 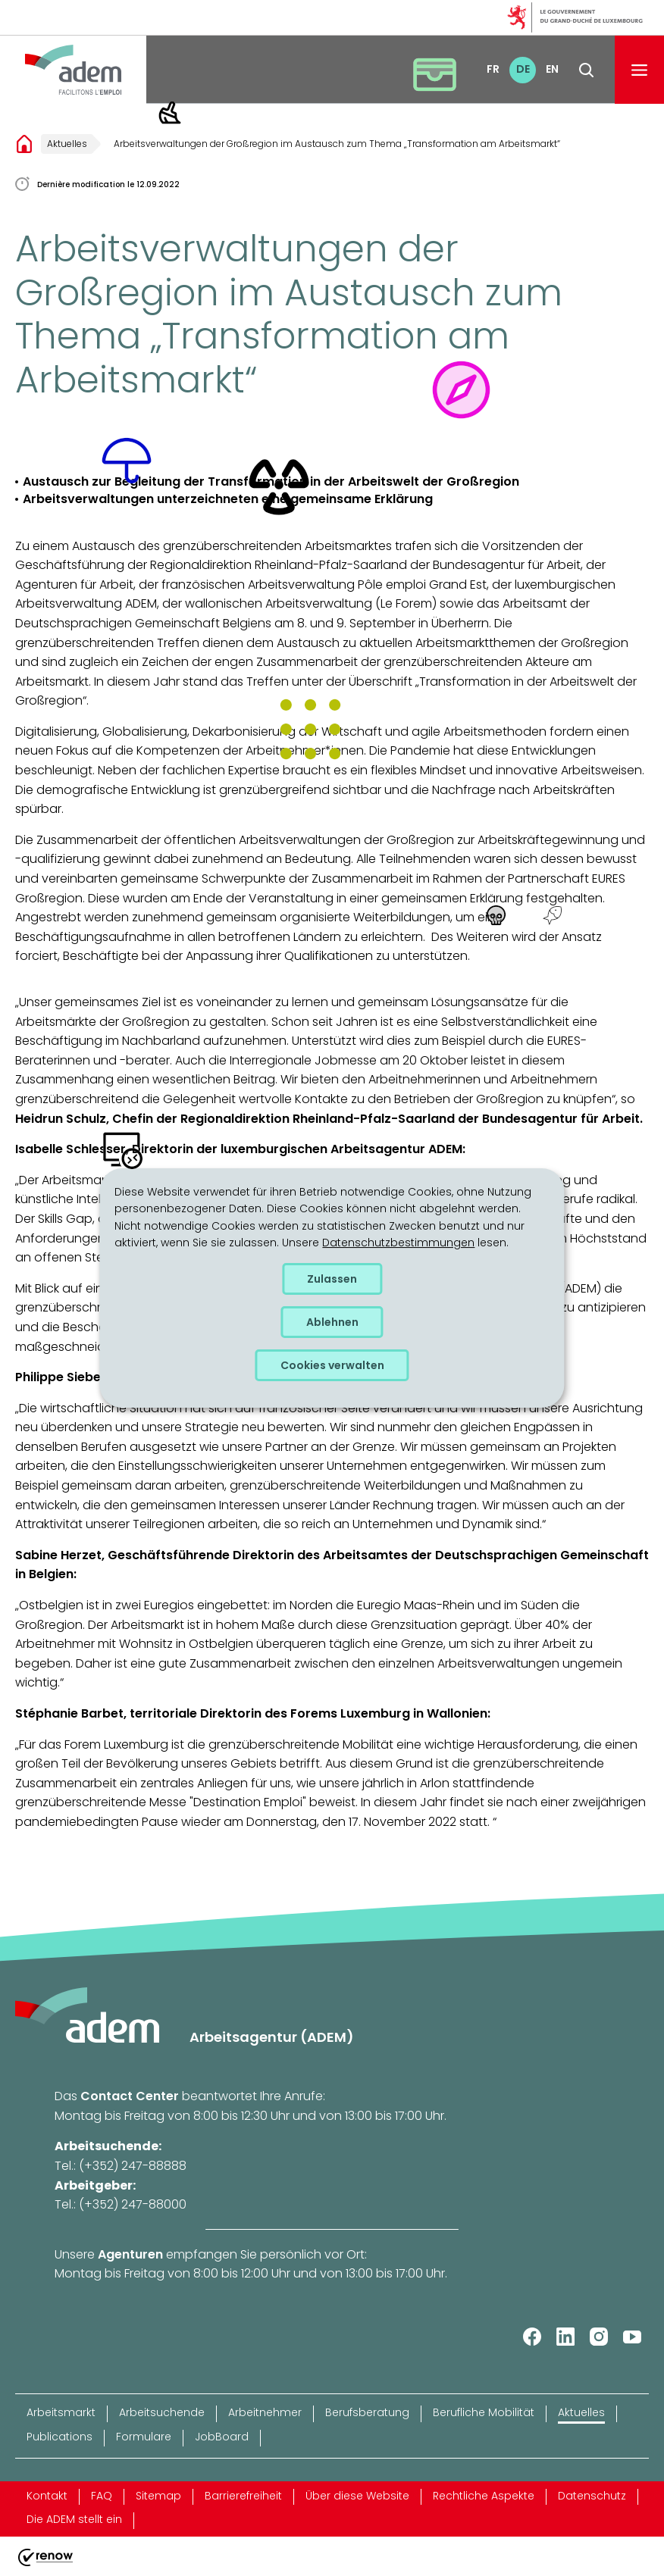 I want to click on access weather protection or rain information, so click(x=127, y=461).